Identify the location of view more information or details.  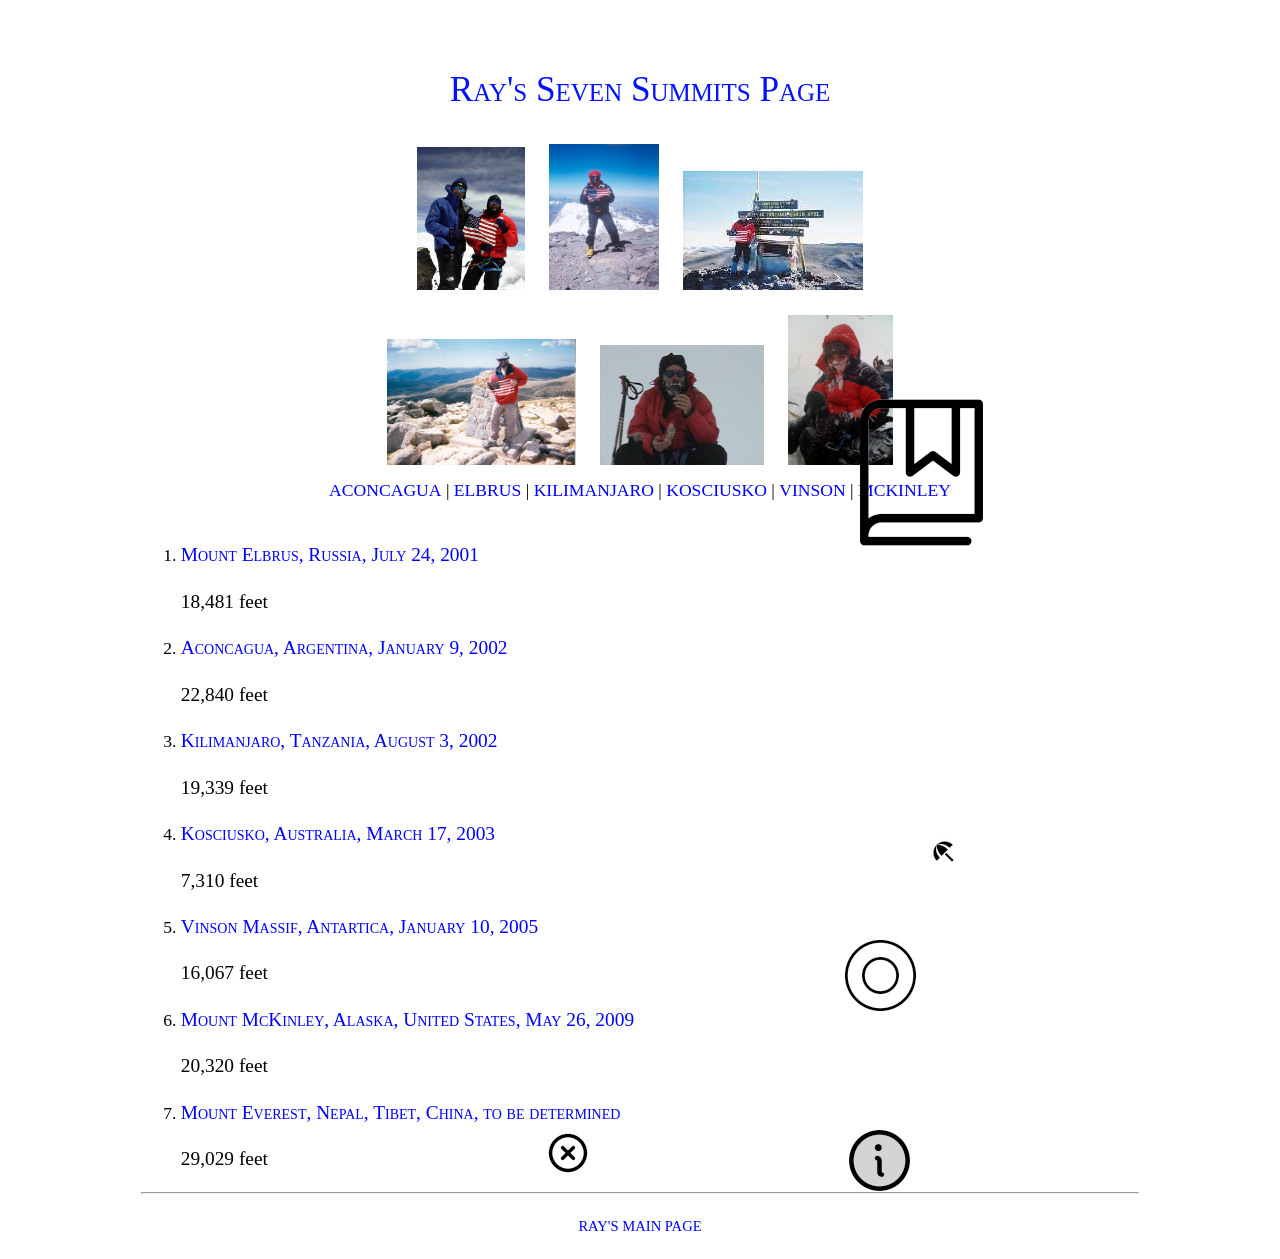
(879, 1160).